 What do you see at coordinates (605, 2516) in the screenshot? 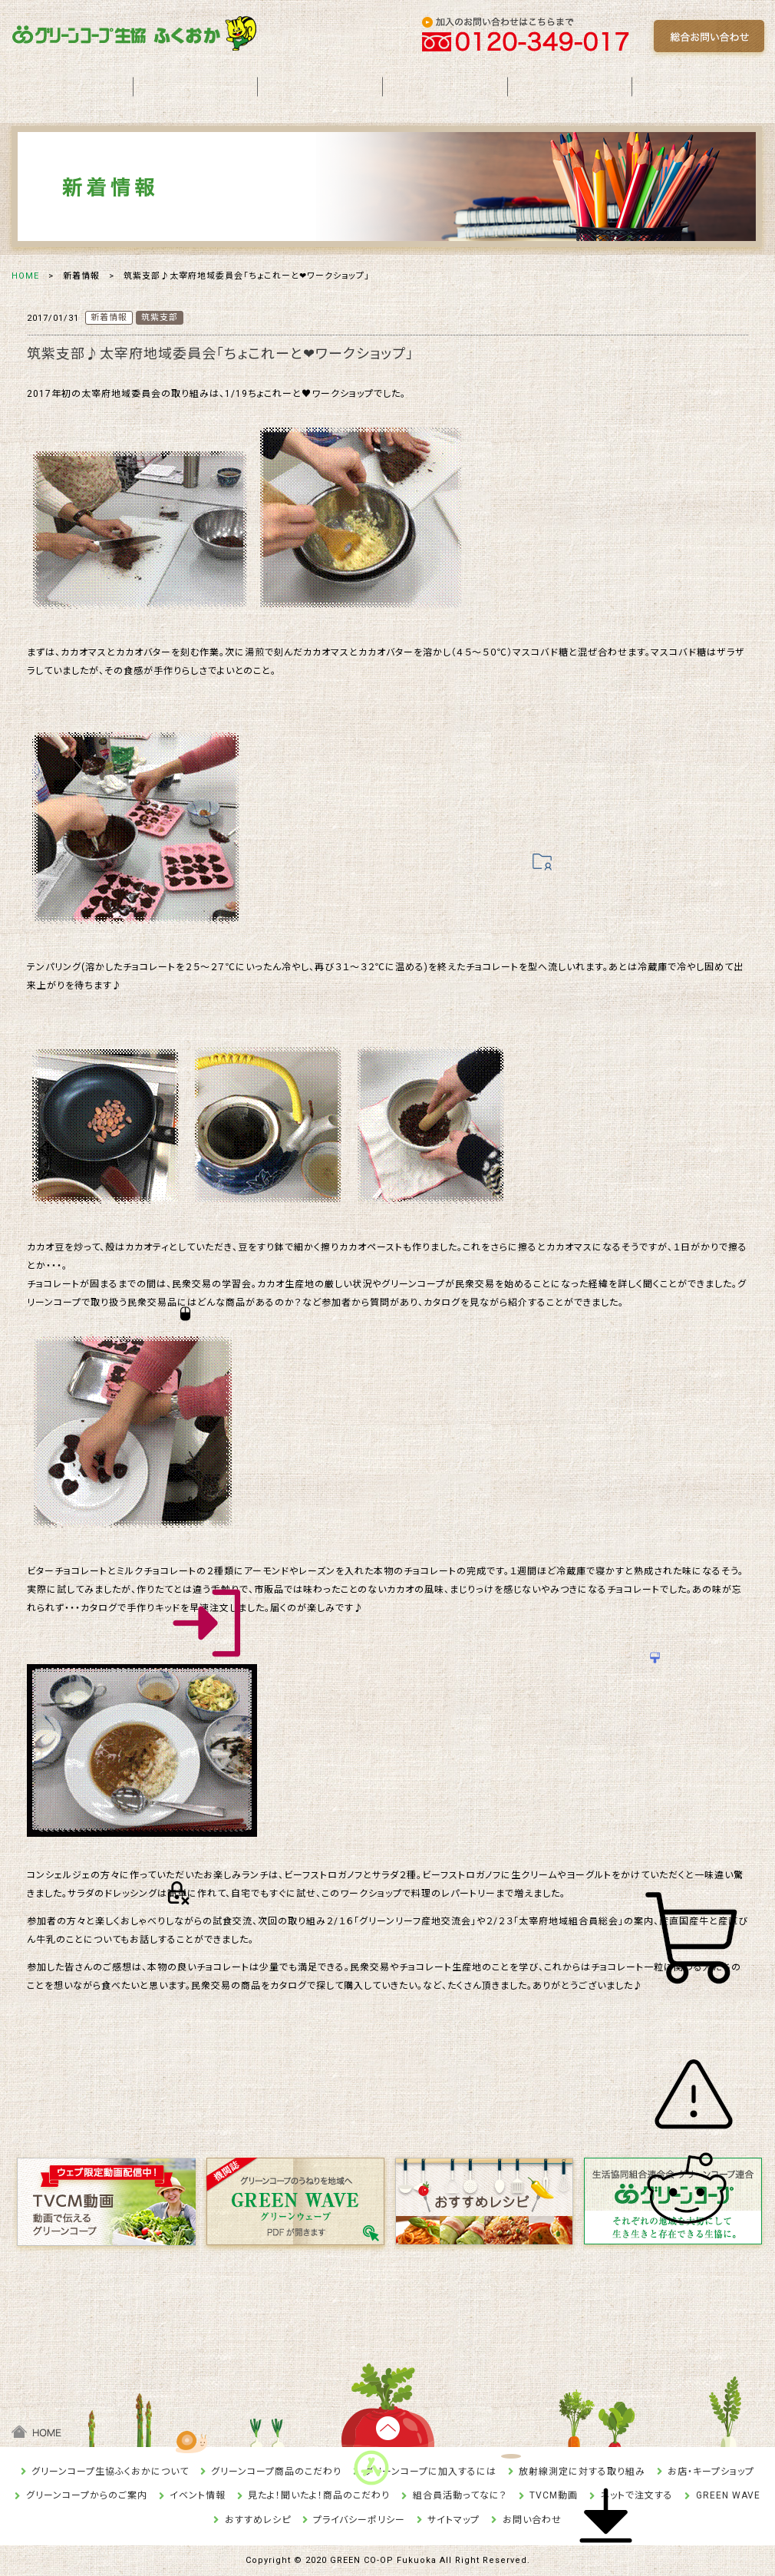
I see `download a file` at bounding box center [605, 2516].